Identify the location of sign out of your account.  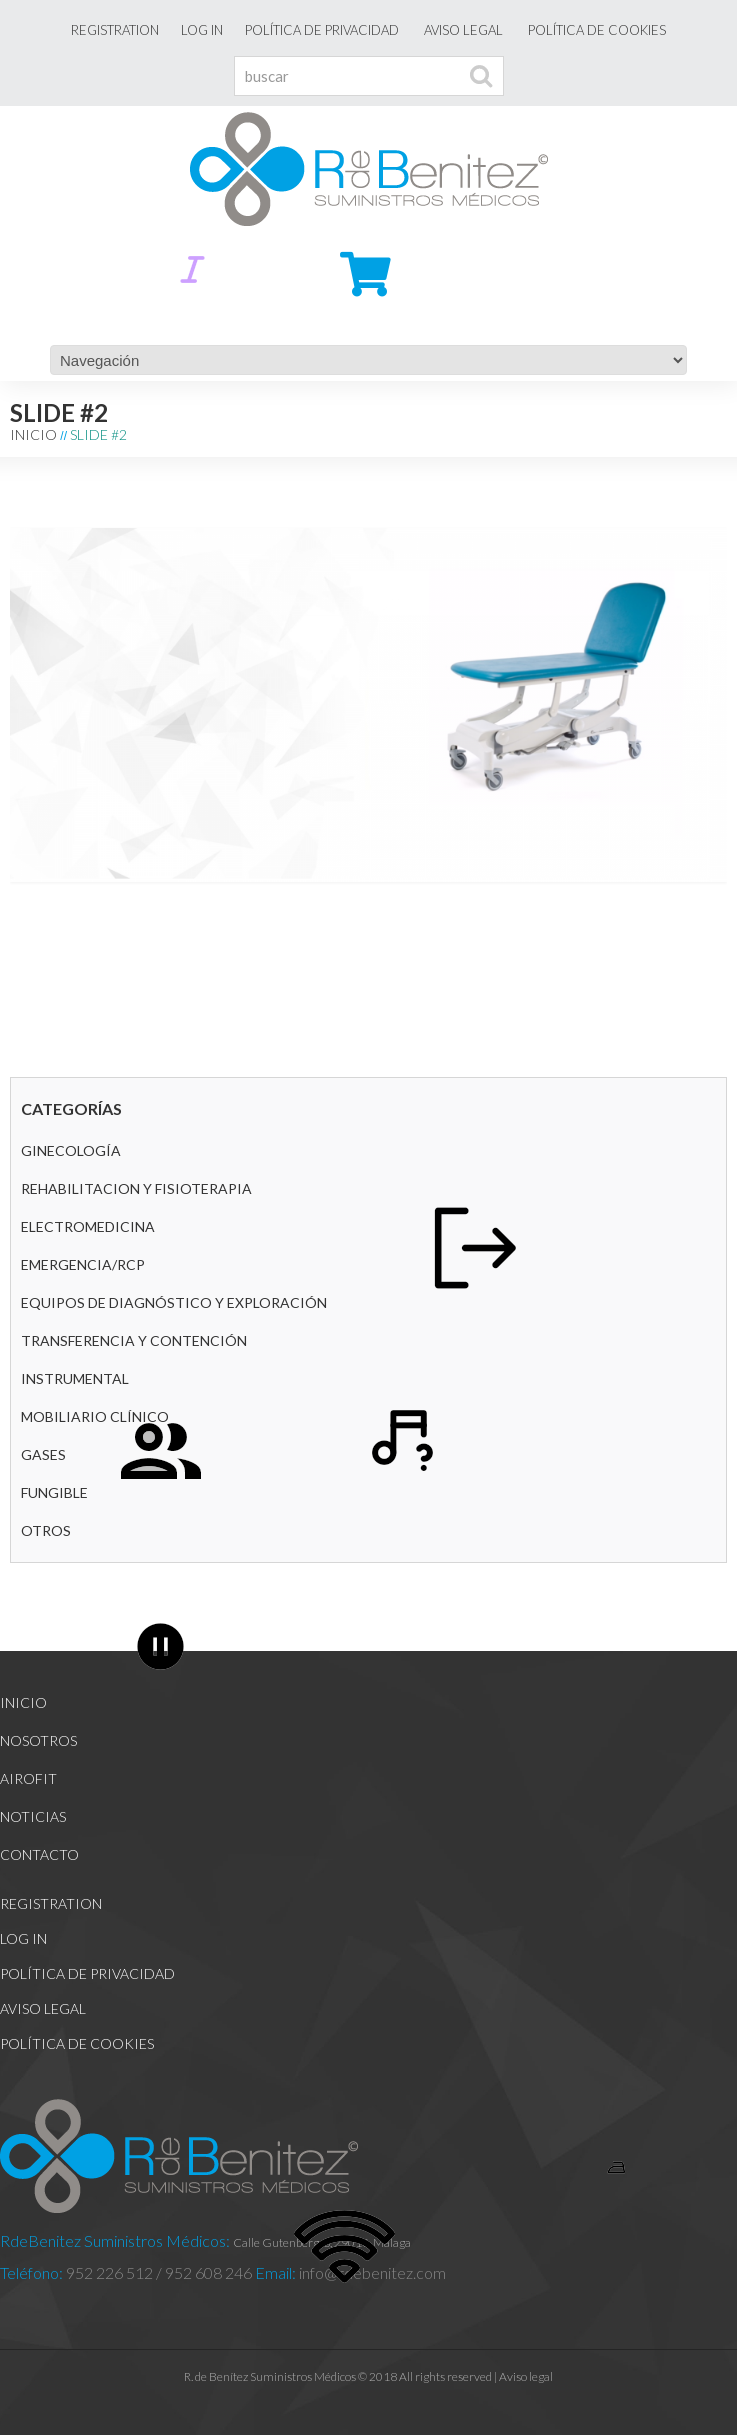
(472, 1248).